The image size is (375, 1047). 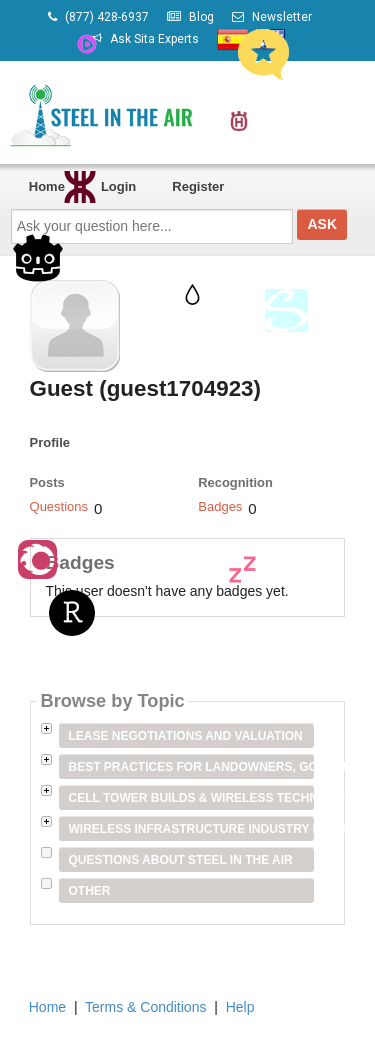 What do you see at coordinates (87, 44) in the screenshot?
I see `centercode brand logo` at bounding box center [87, 44].